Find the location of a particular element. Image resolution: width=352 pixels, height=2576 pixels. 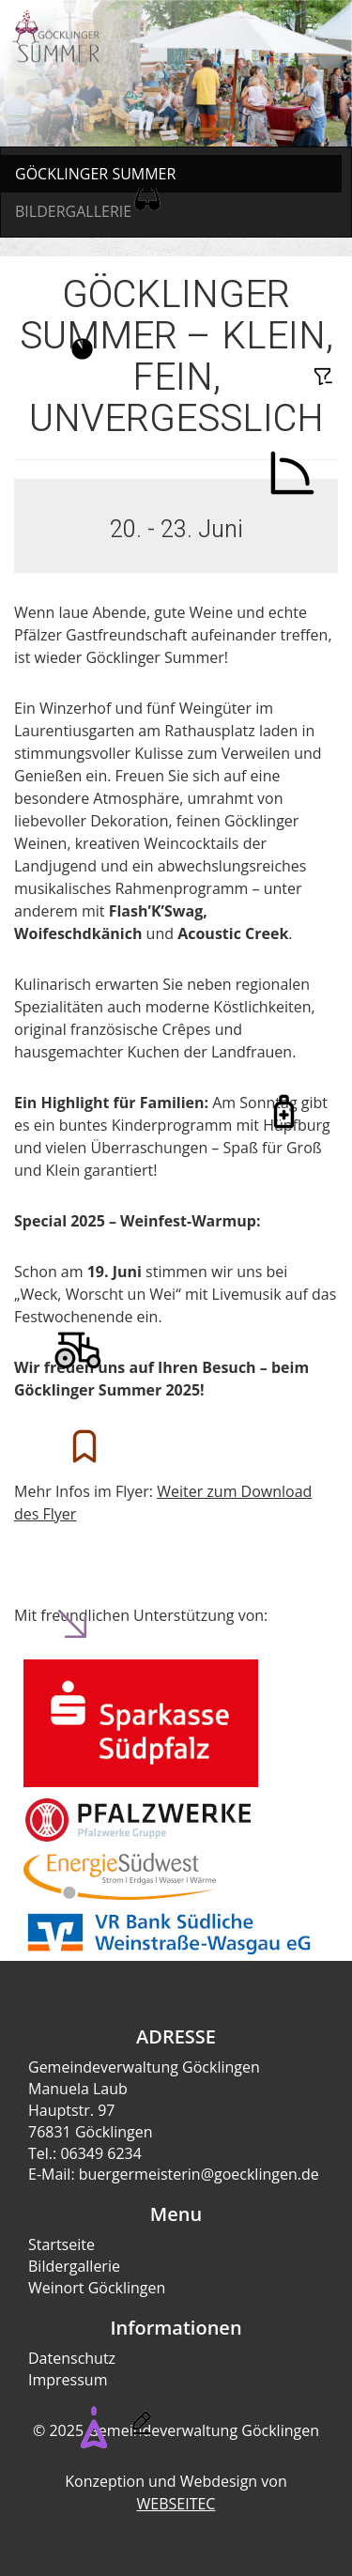

edit content or text is located at coordinates (142, 2423).